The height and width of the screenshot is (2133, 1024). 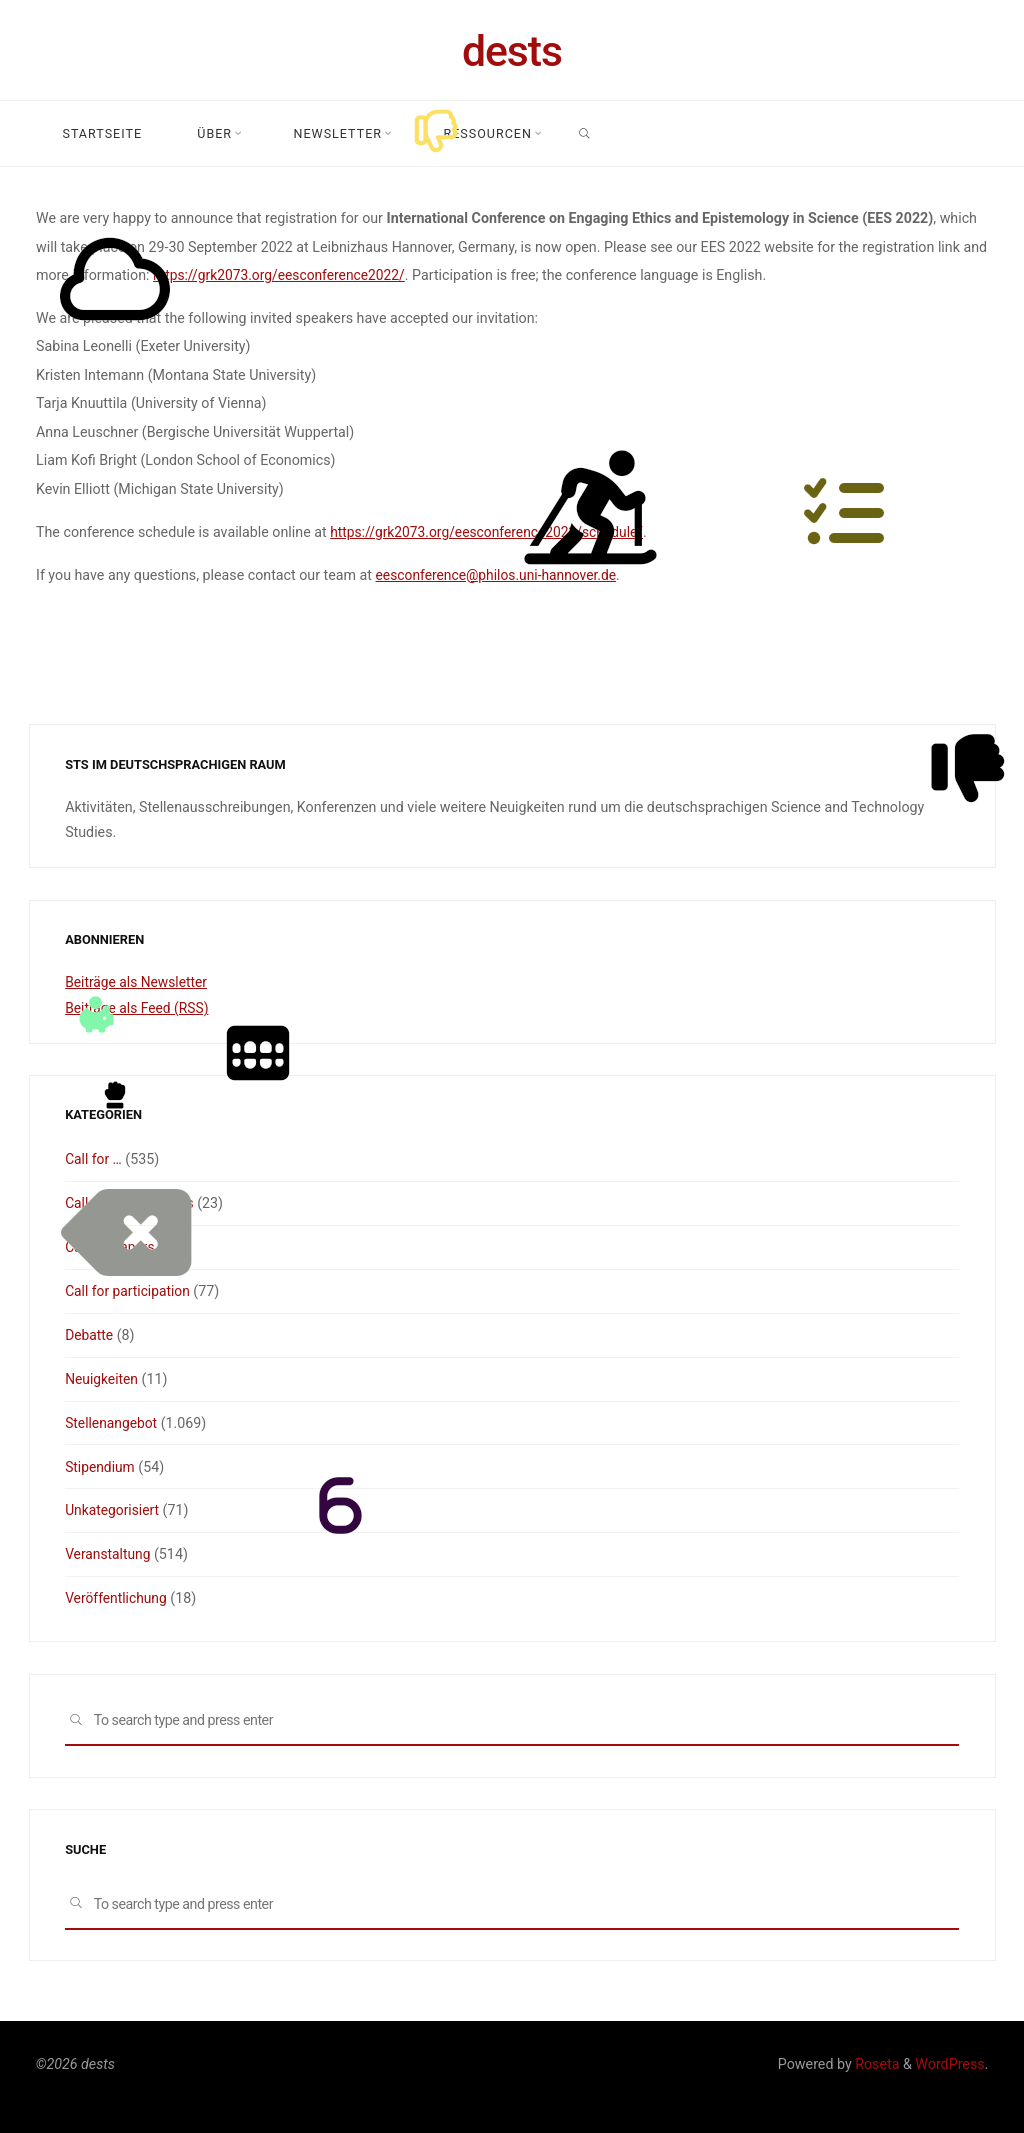 What do you see at coordinates (95, 1015) in the screenshot?
I see `access savings or budget features` at bounding box center [95, 1015].